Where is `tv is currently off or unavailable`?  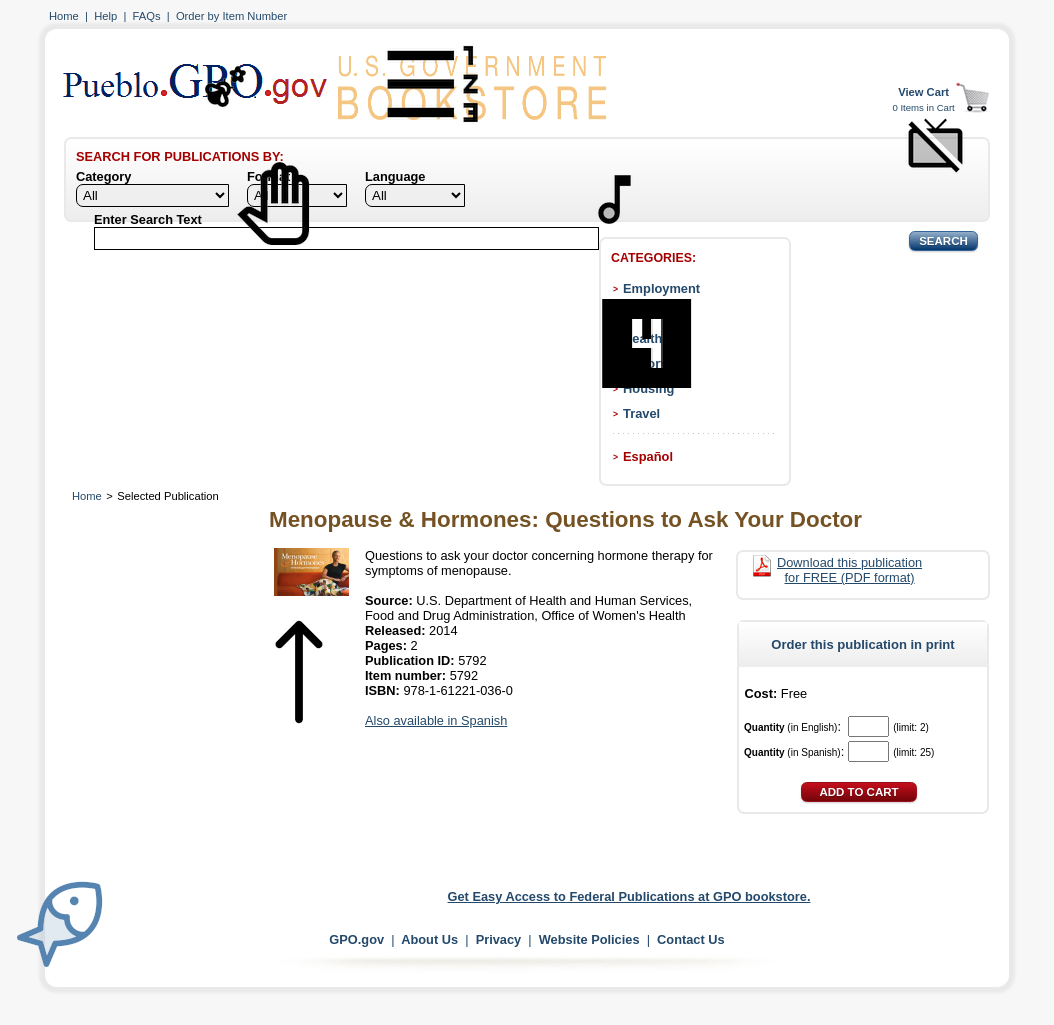 tv is currently off or unavailable is located at coordinates (935, 145).